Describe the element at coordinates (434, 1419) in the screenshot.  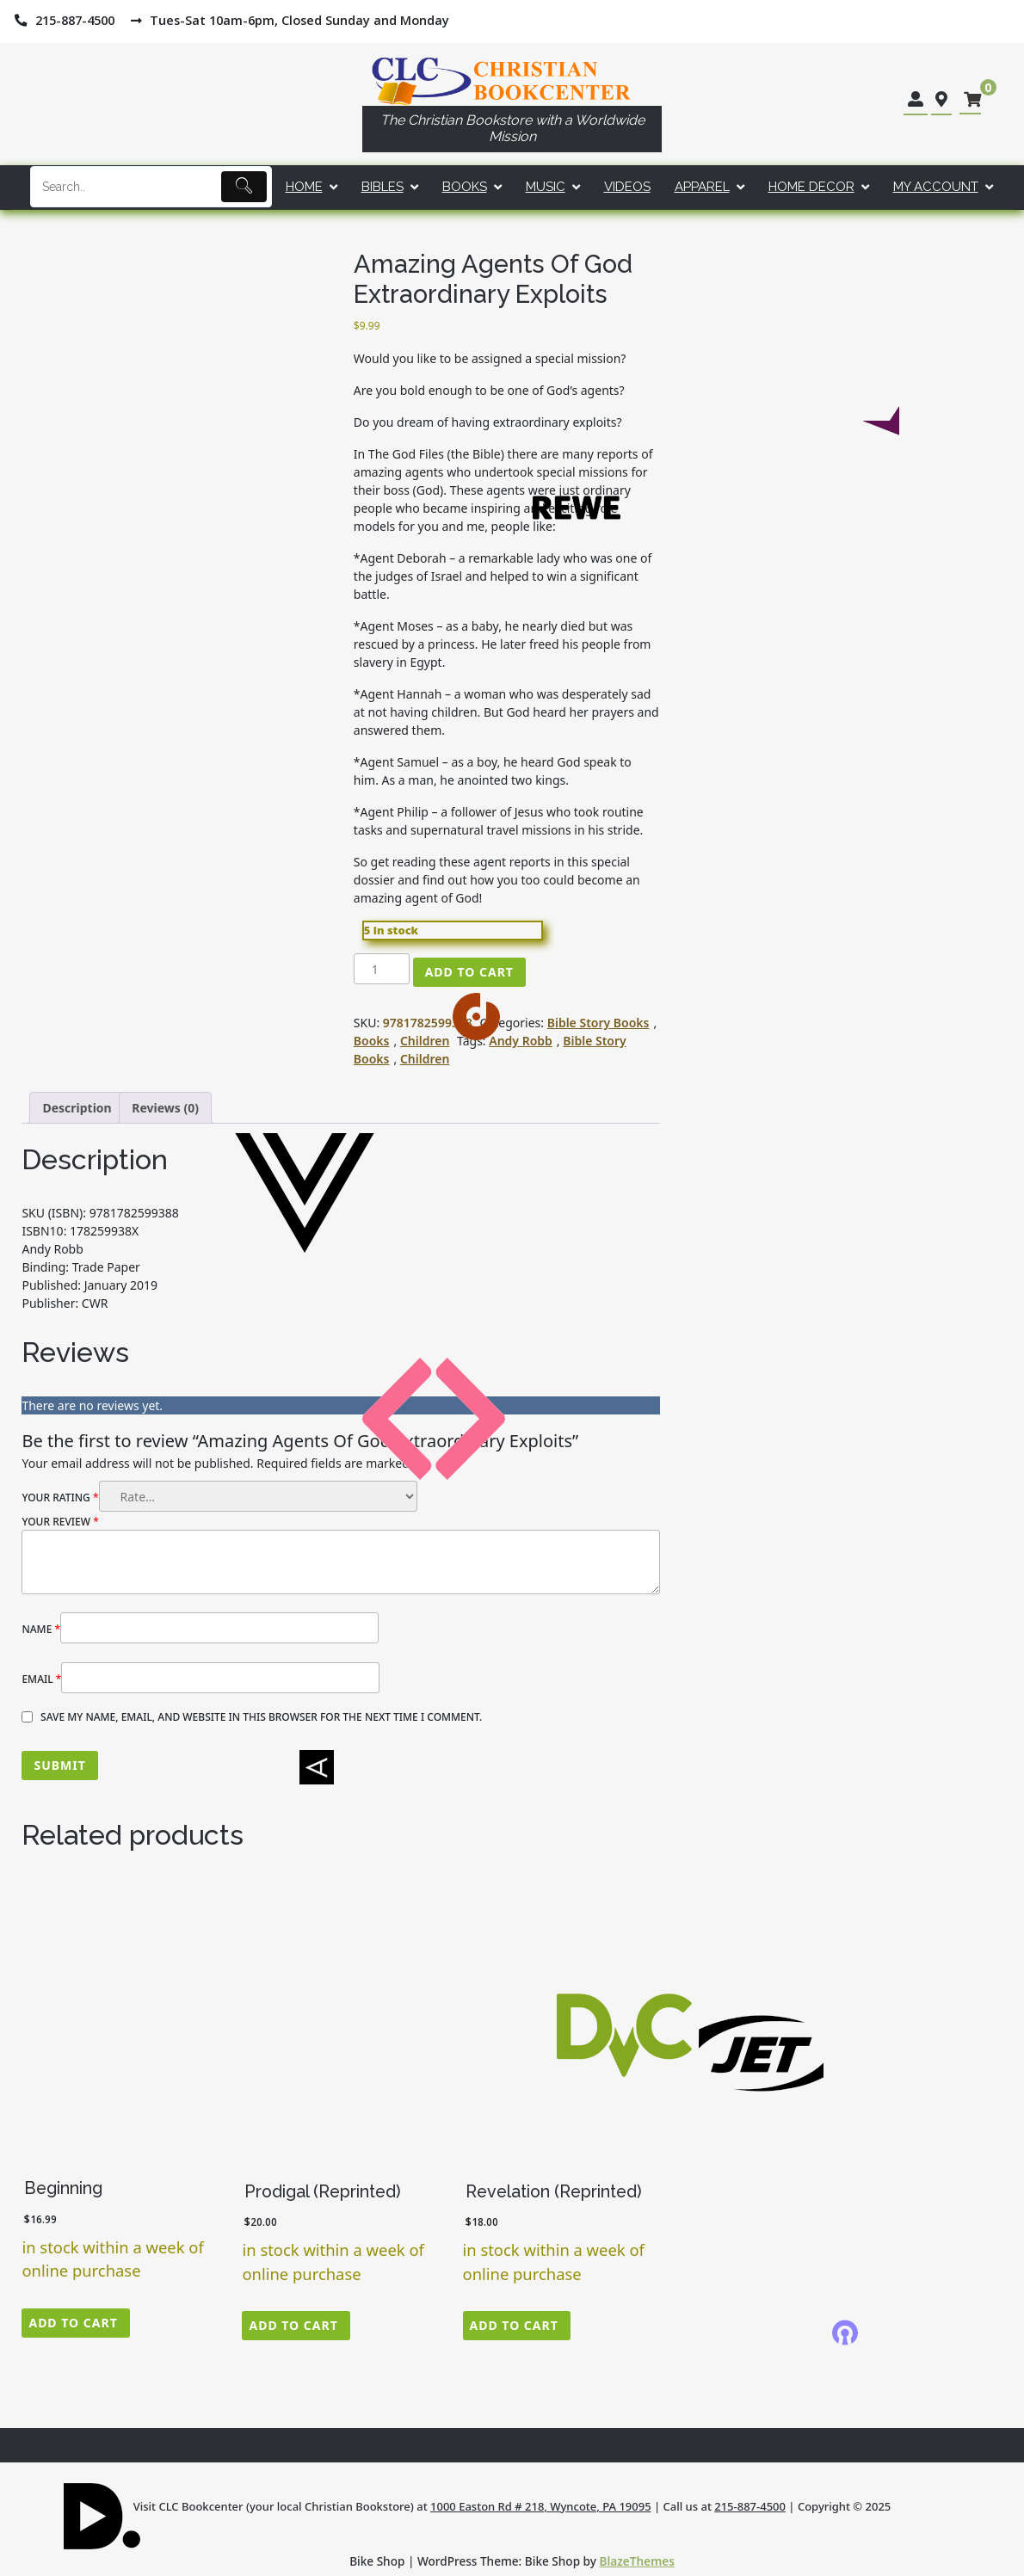
I see `open the Sam's Club app` at that location.